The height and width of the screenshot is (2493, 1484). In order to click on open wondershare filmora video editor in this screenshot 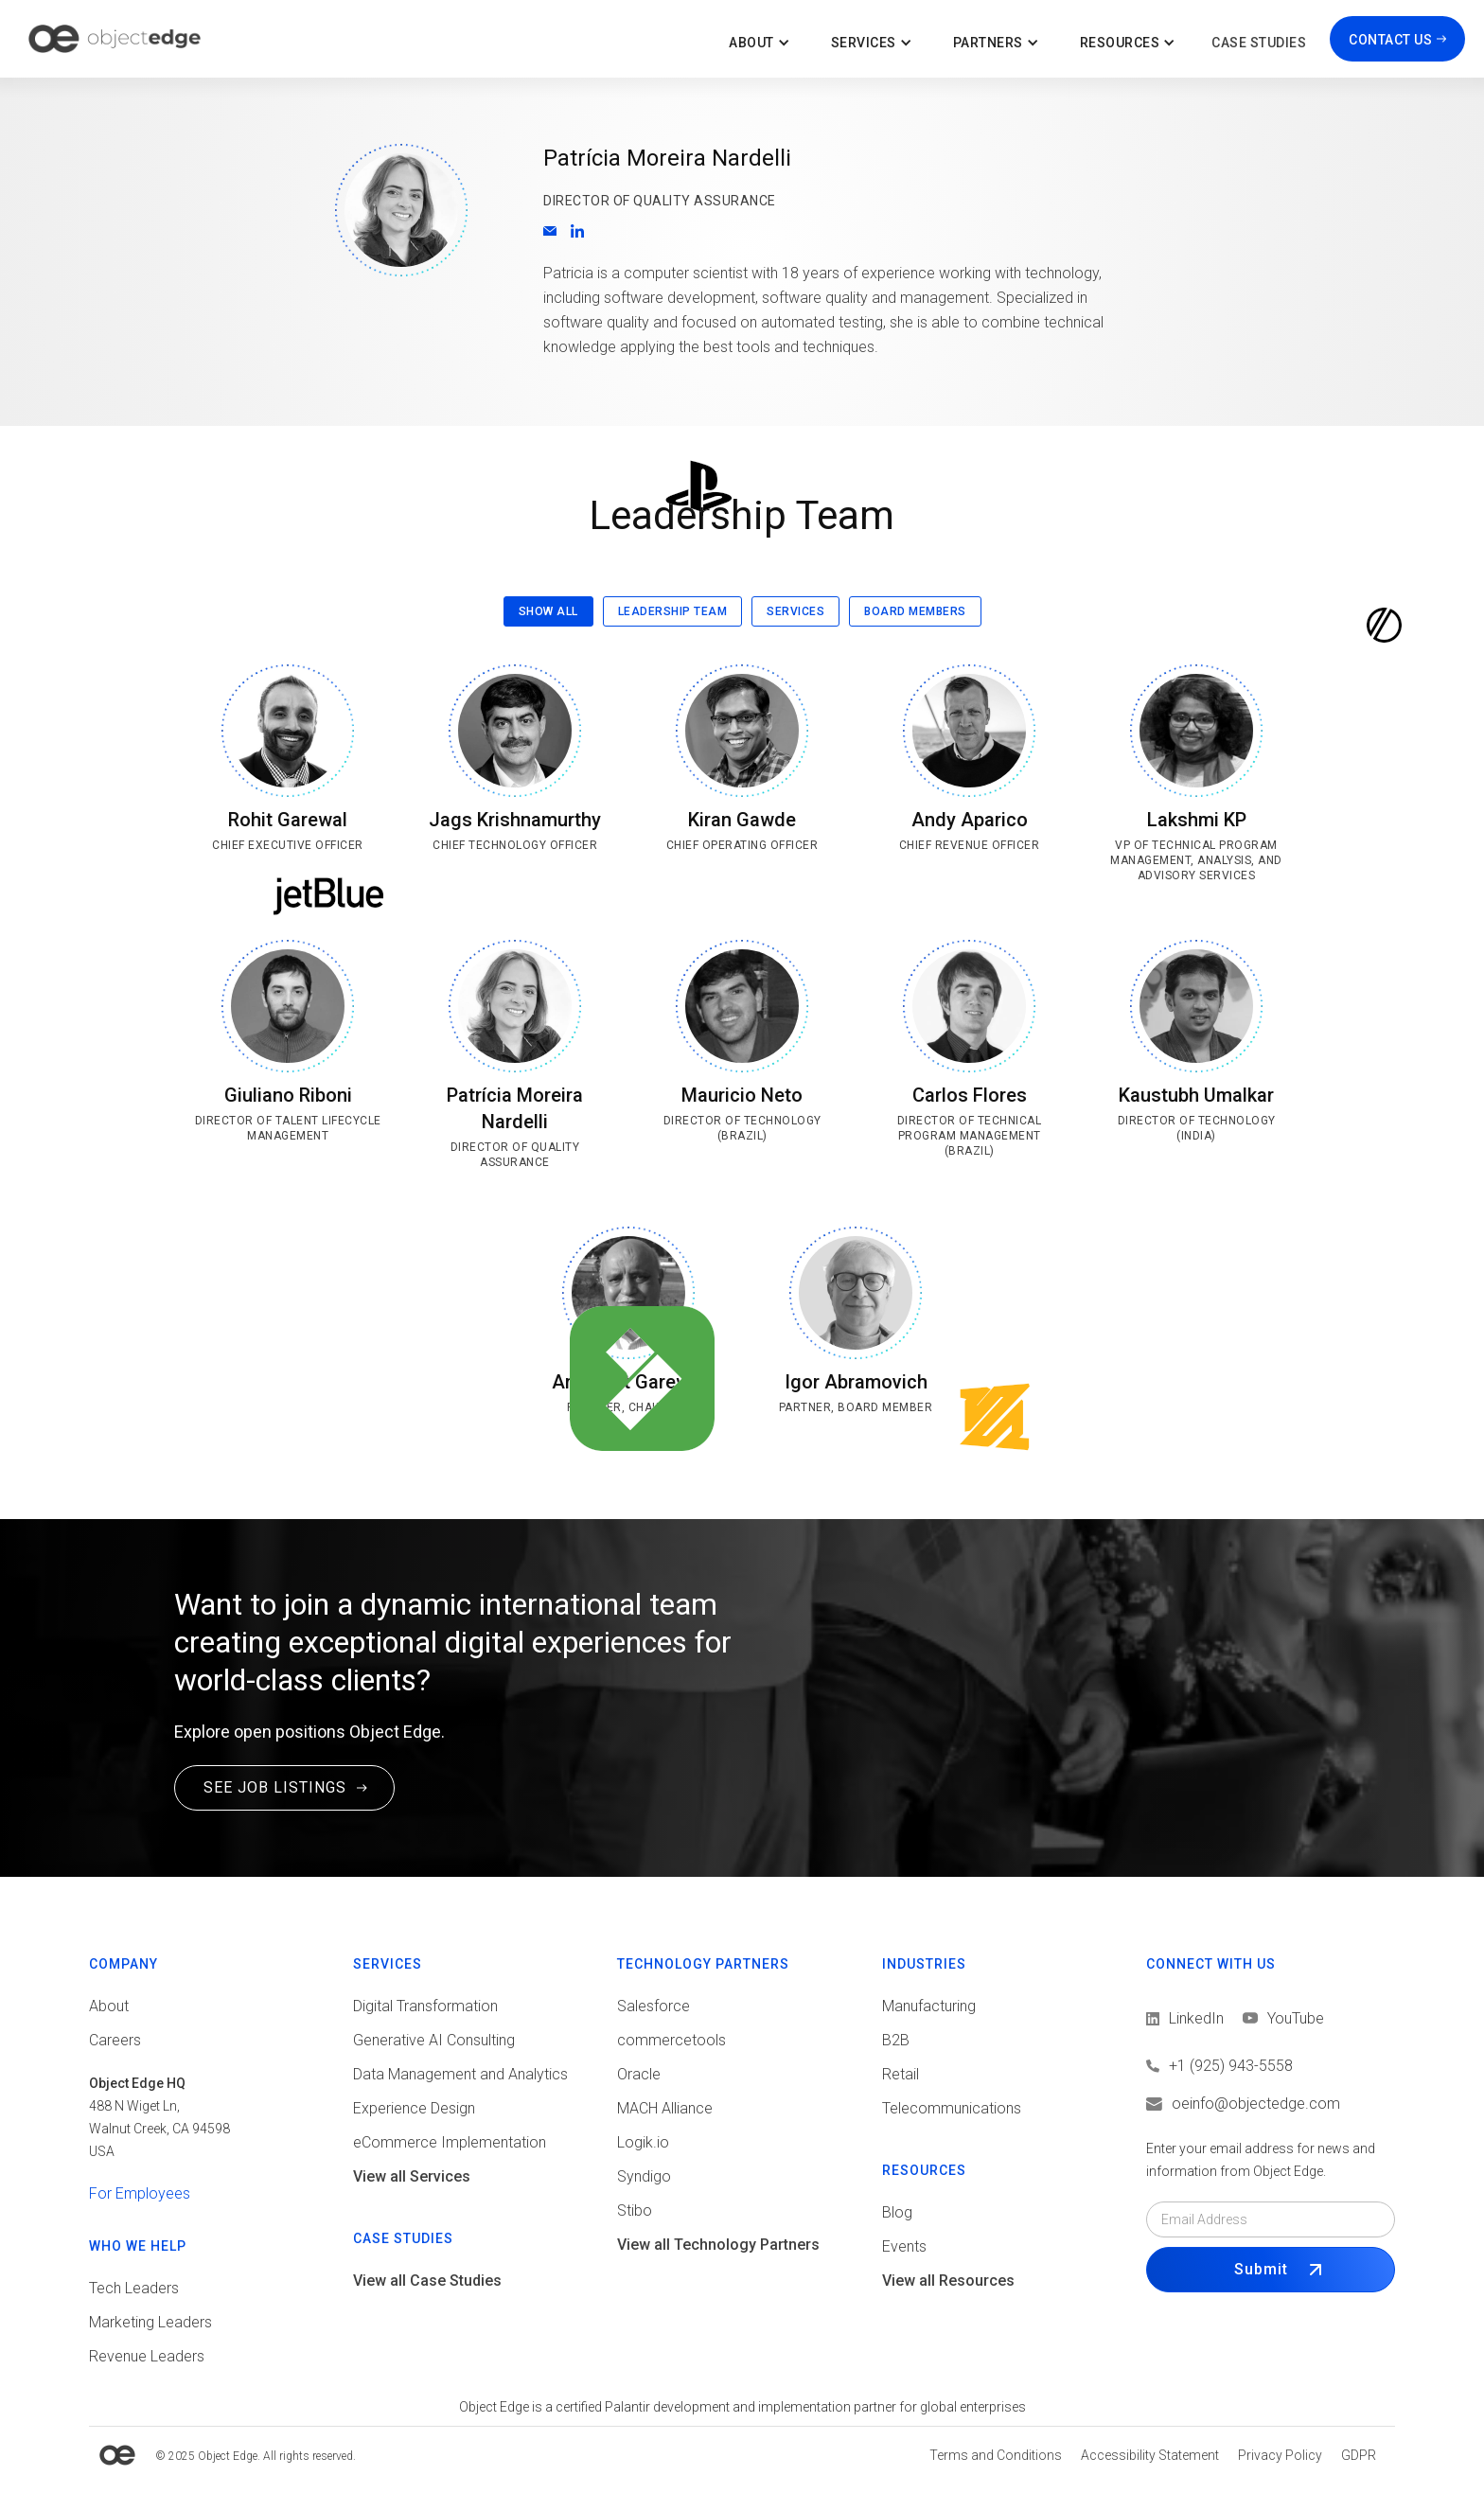, I will do `click(642, 1378)`.